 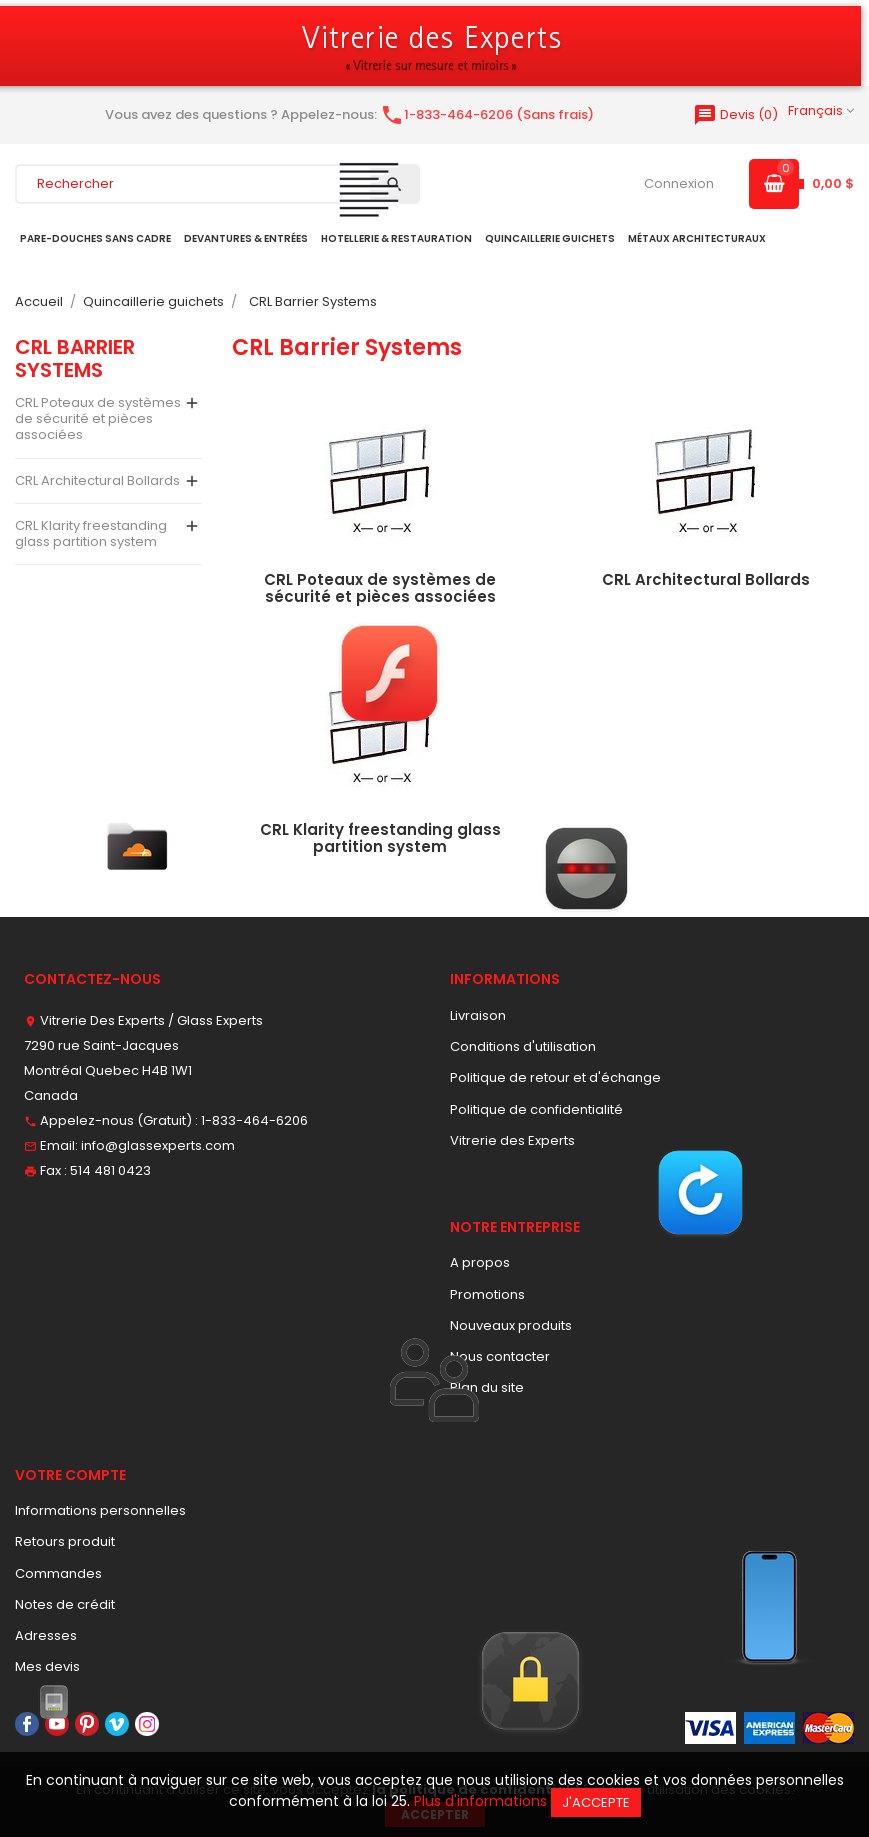 What do you see at coordinates (54, 1702) in the screenshot?
I see `sega genesis 32x rom file` at bounding box center [54, 1702].